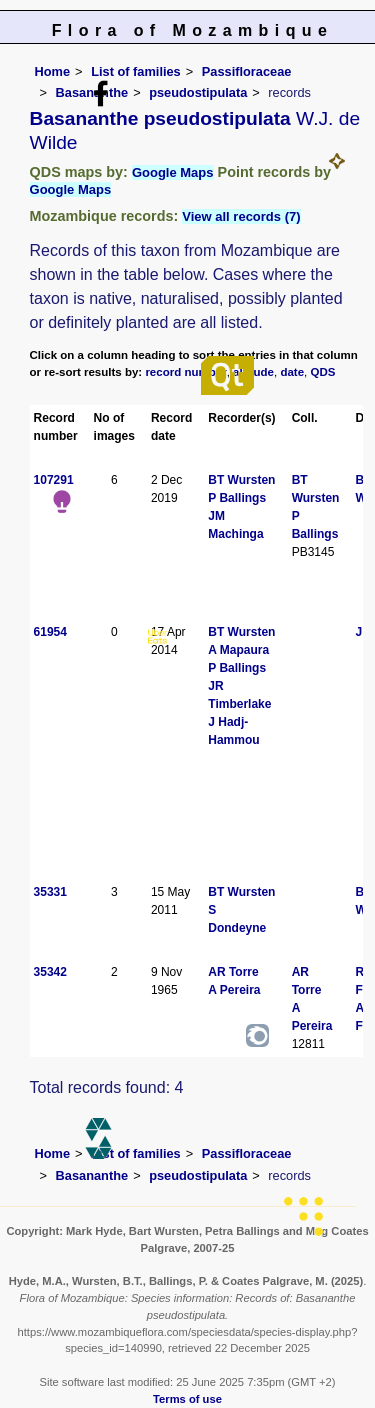 Image resolution: width=375 pixels, height=1408 pixels. I want to click on codemagic CI/CD platform logo, so click(337, 161).